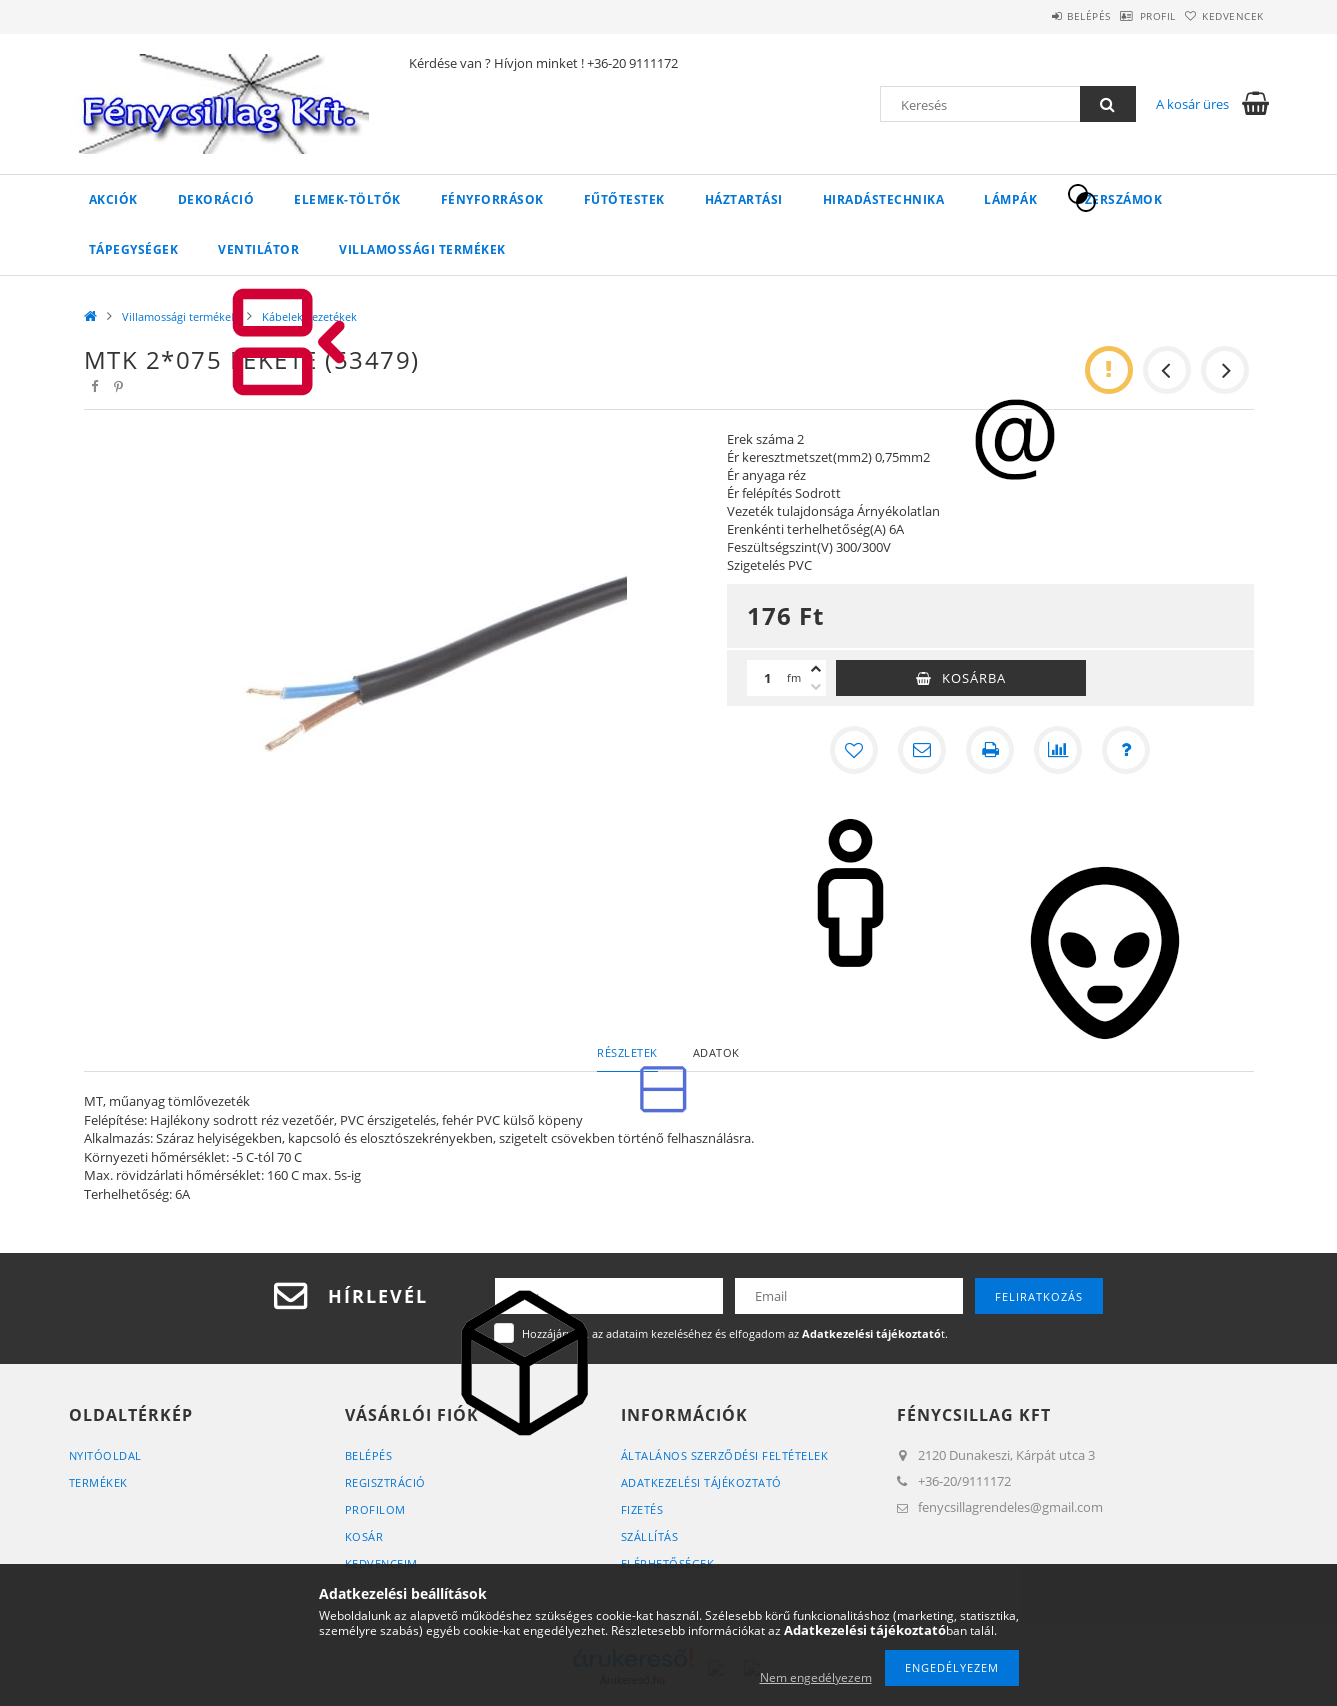 The image size is (1337, 1706). I want to click on view your profile, so click(850, 895).